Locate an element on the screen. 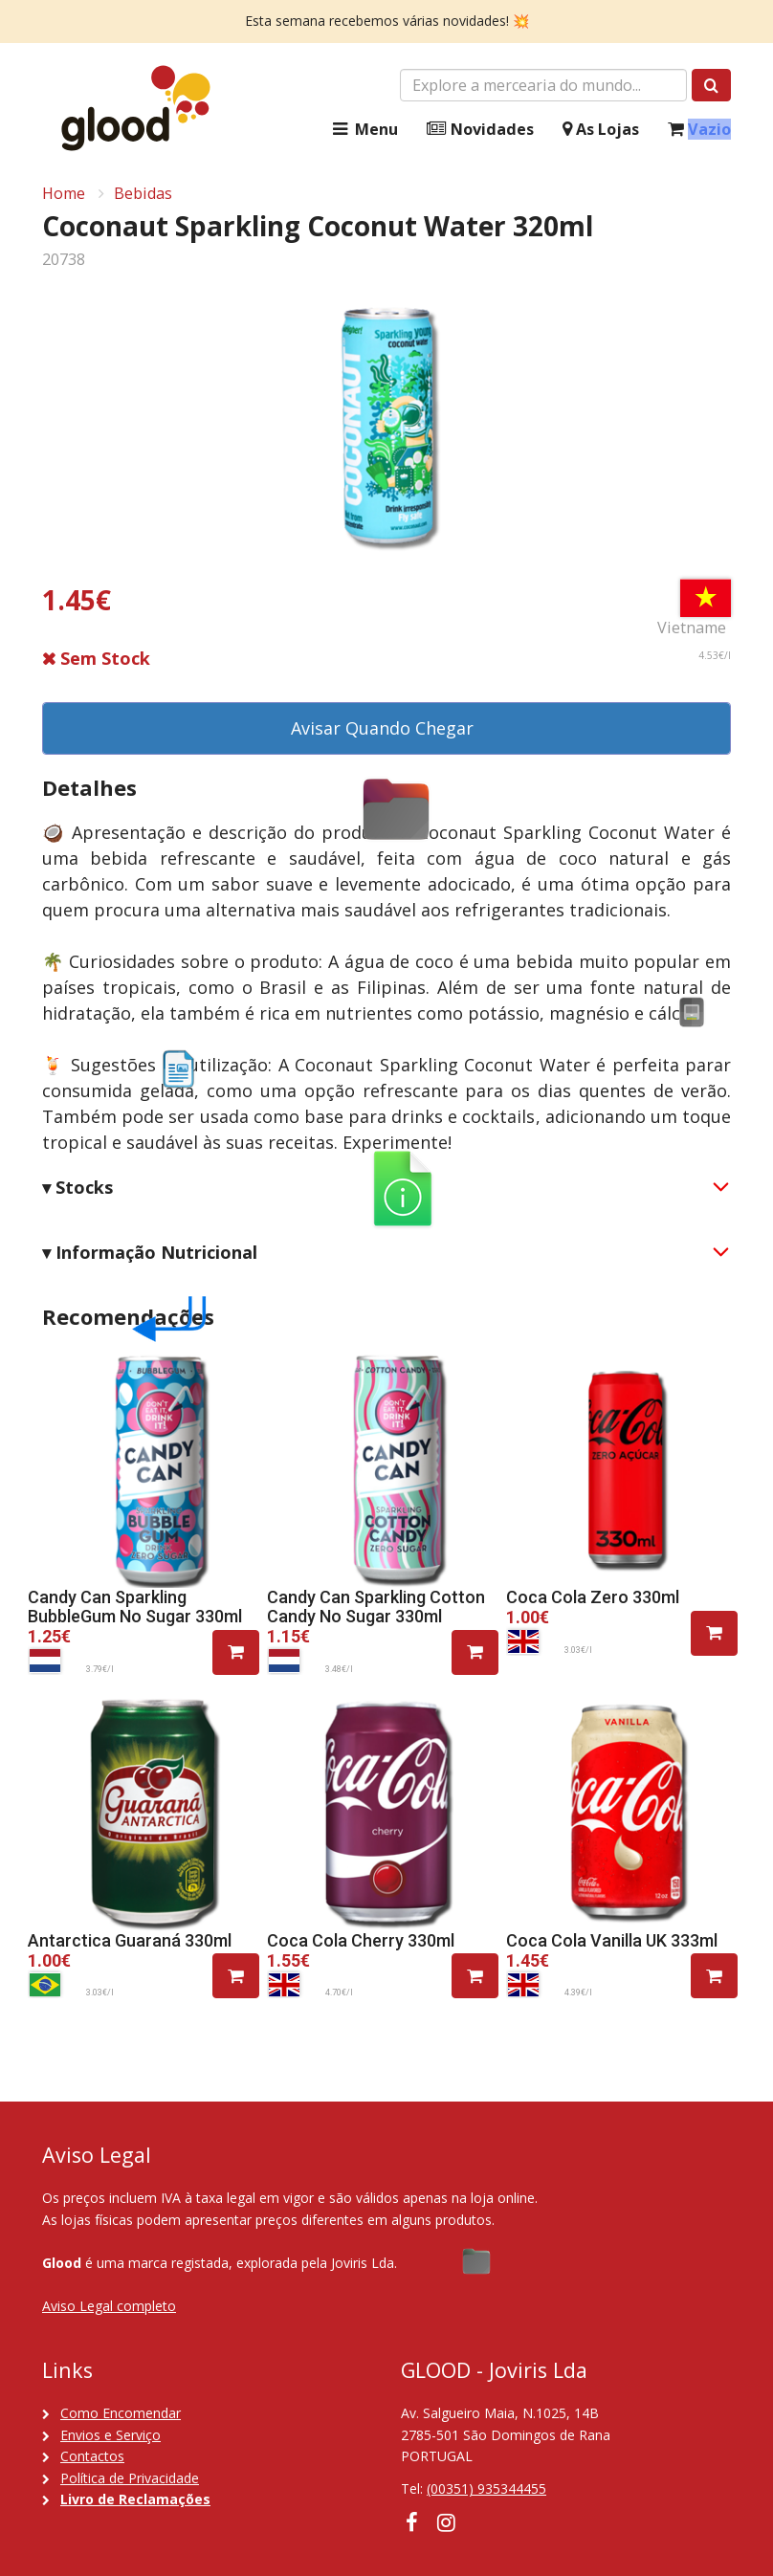  open folder containing files or documents is located at coordinates (396, 809).